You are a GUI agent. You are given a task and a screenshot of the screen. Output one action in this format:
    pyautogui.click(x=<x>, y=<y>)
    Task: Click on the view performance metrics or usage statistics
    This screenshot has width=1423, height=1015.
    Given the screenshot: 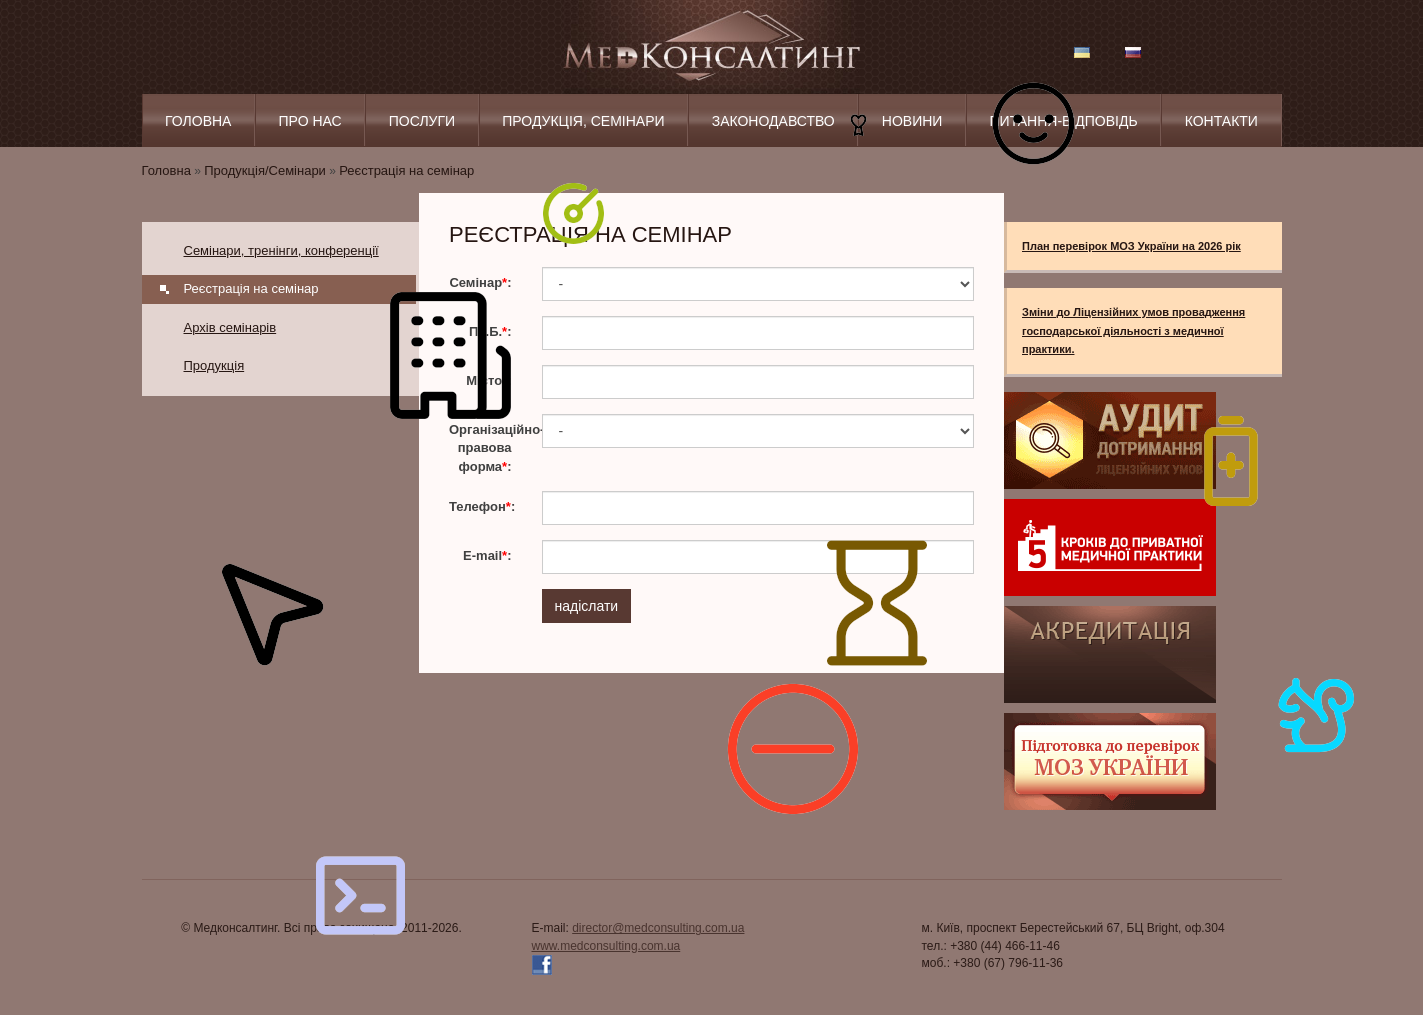 What is the action you would take?
    pyautogui.click(x=573, y=213)
    